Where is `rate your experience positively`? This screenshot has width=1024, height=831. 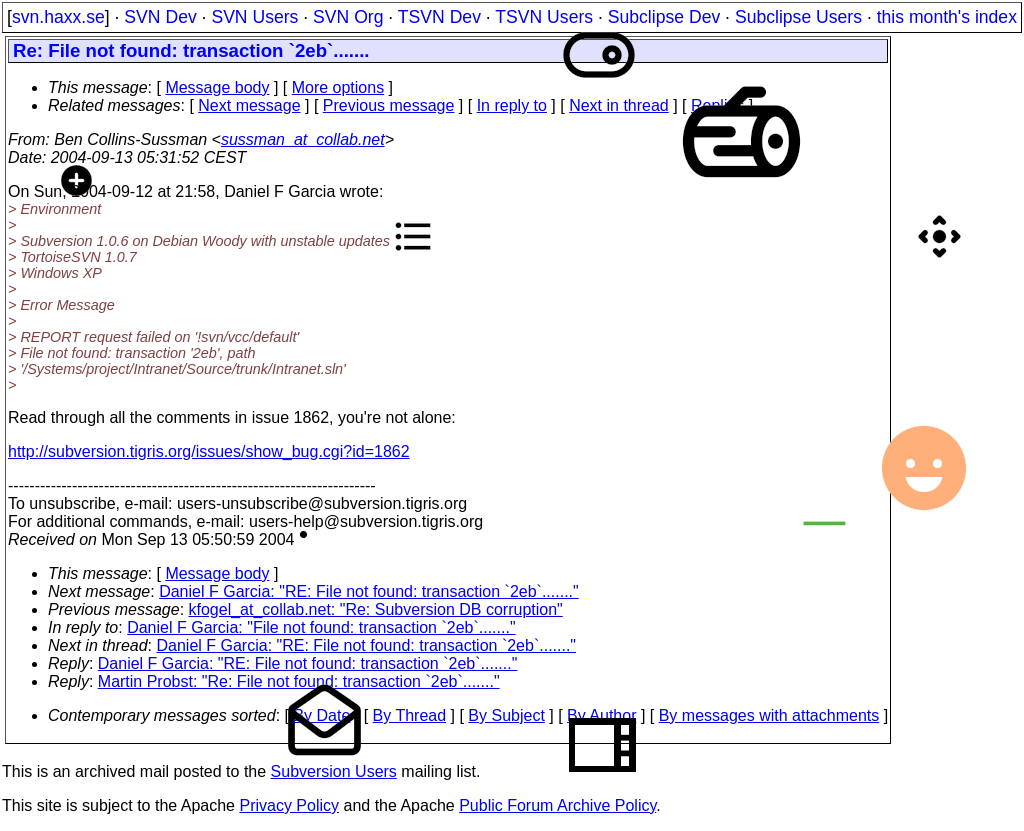
rate your experience positively is located at coordinates (924, 468).